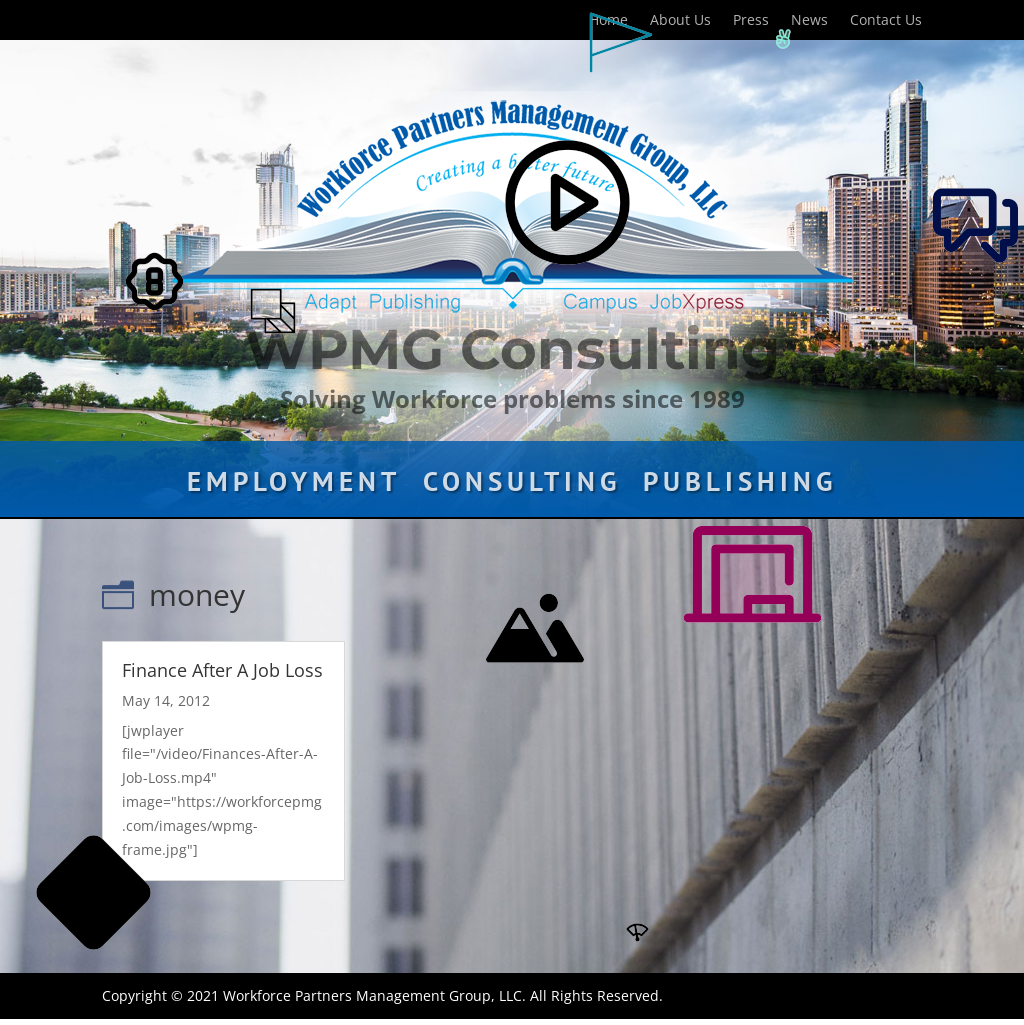  What do you see at coordinates (614, 42) in the screenshot?
I see `flag or bookmark an item` at bounding box center [614, 42].